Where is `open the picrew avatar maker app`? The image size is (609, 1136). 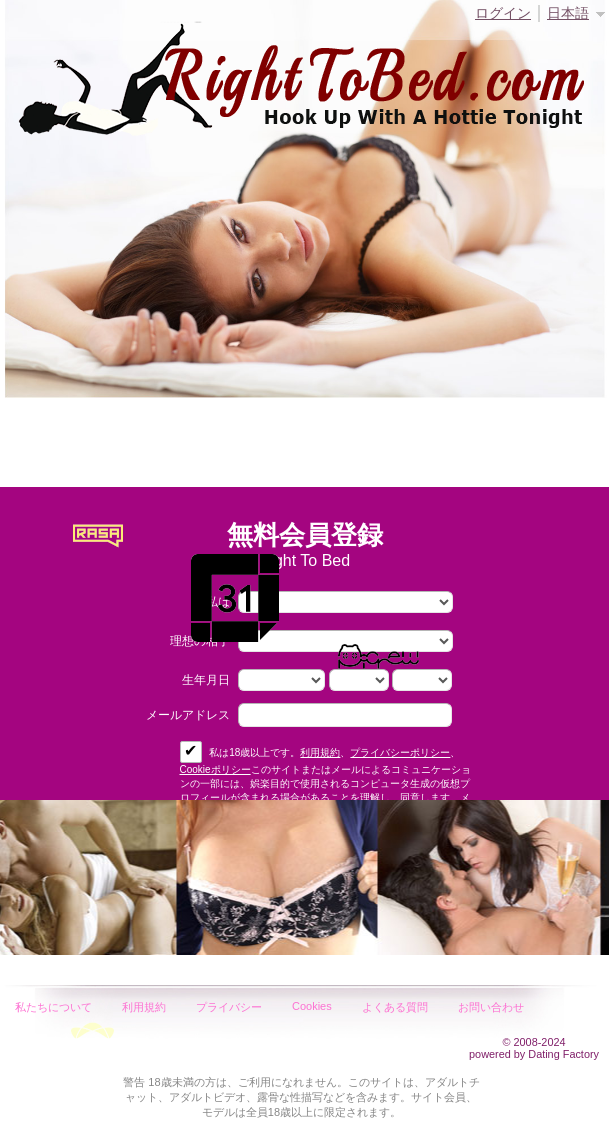 open the picrew avatar maker app is located at coordinates (378, 656).